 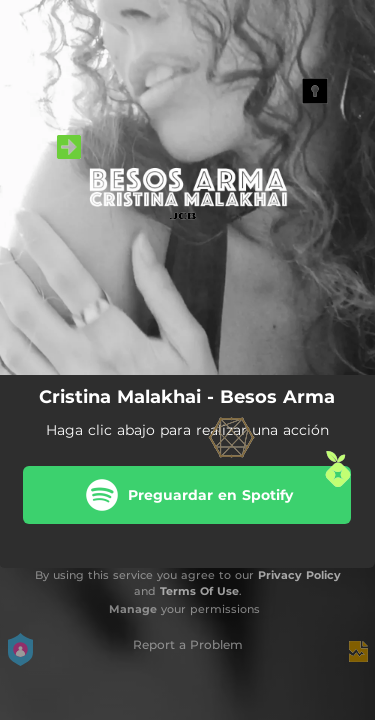 What do you see at coordinates (338, 469) in the screenshot?
I see `open Pi-hole network ad blocker settings` at bounding box center [338, 469].